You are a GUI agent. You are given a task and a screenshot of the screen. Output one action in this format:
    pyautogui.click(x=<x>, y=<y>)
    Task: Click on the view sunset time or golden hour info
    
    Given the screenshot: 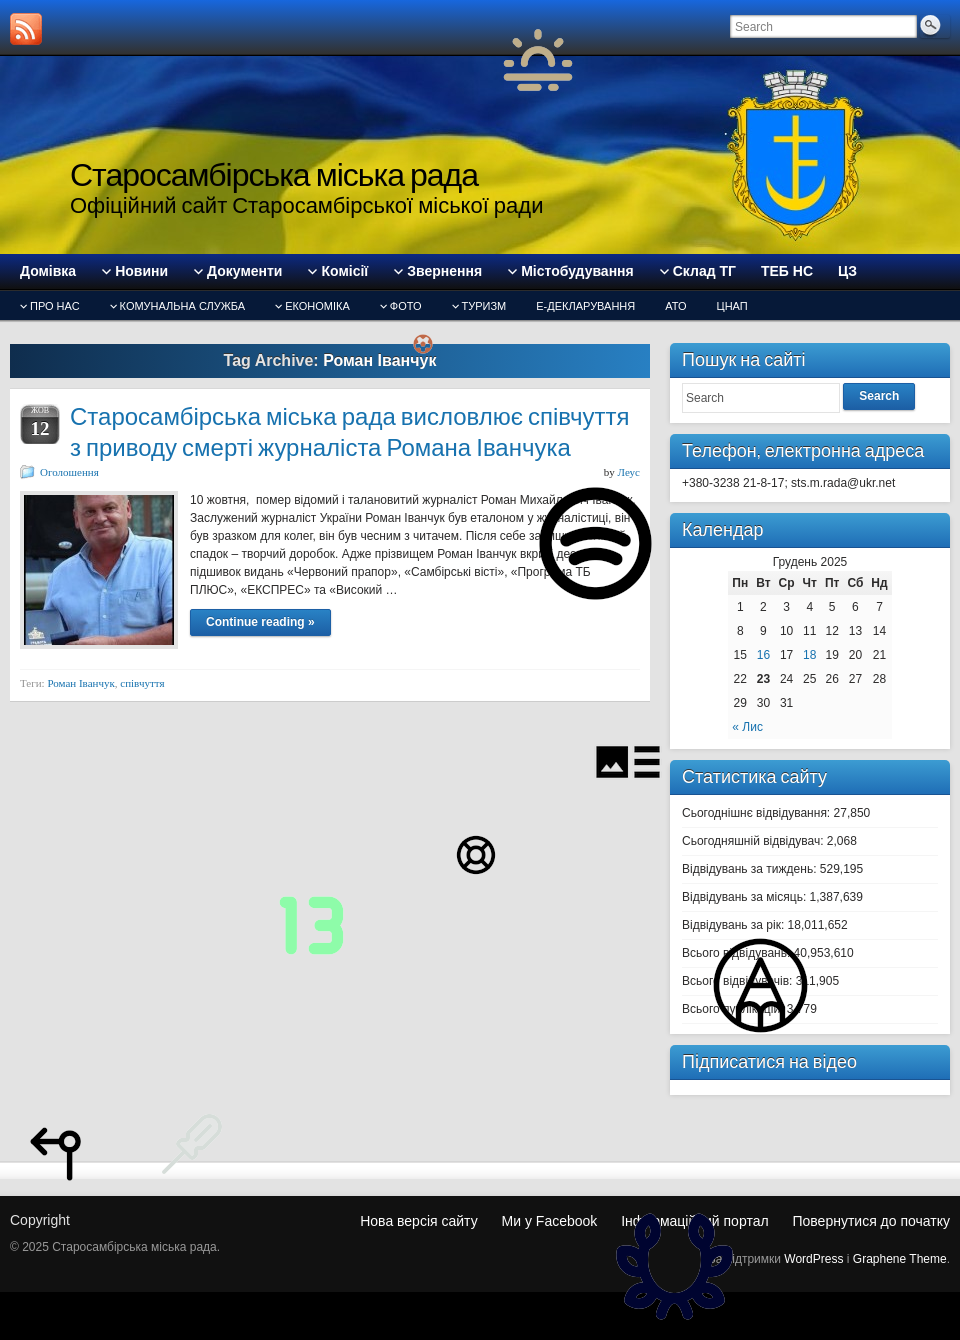 What is the action you would take?
    pyautogui.click(x=538, y=60)
    